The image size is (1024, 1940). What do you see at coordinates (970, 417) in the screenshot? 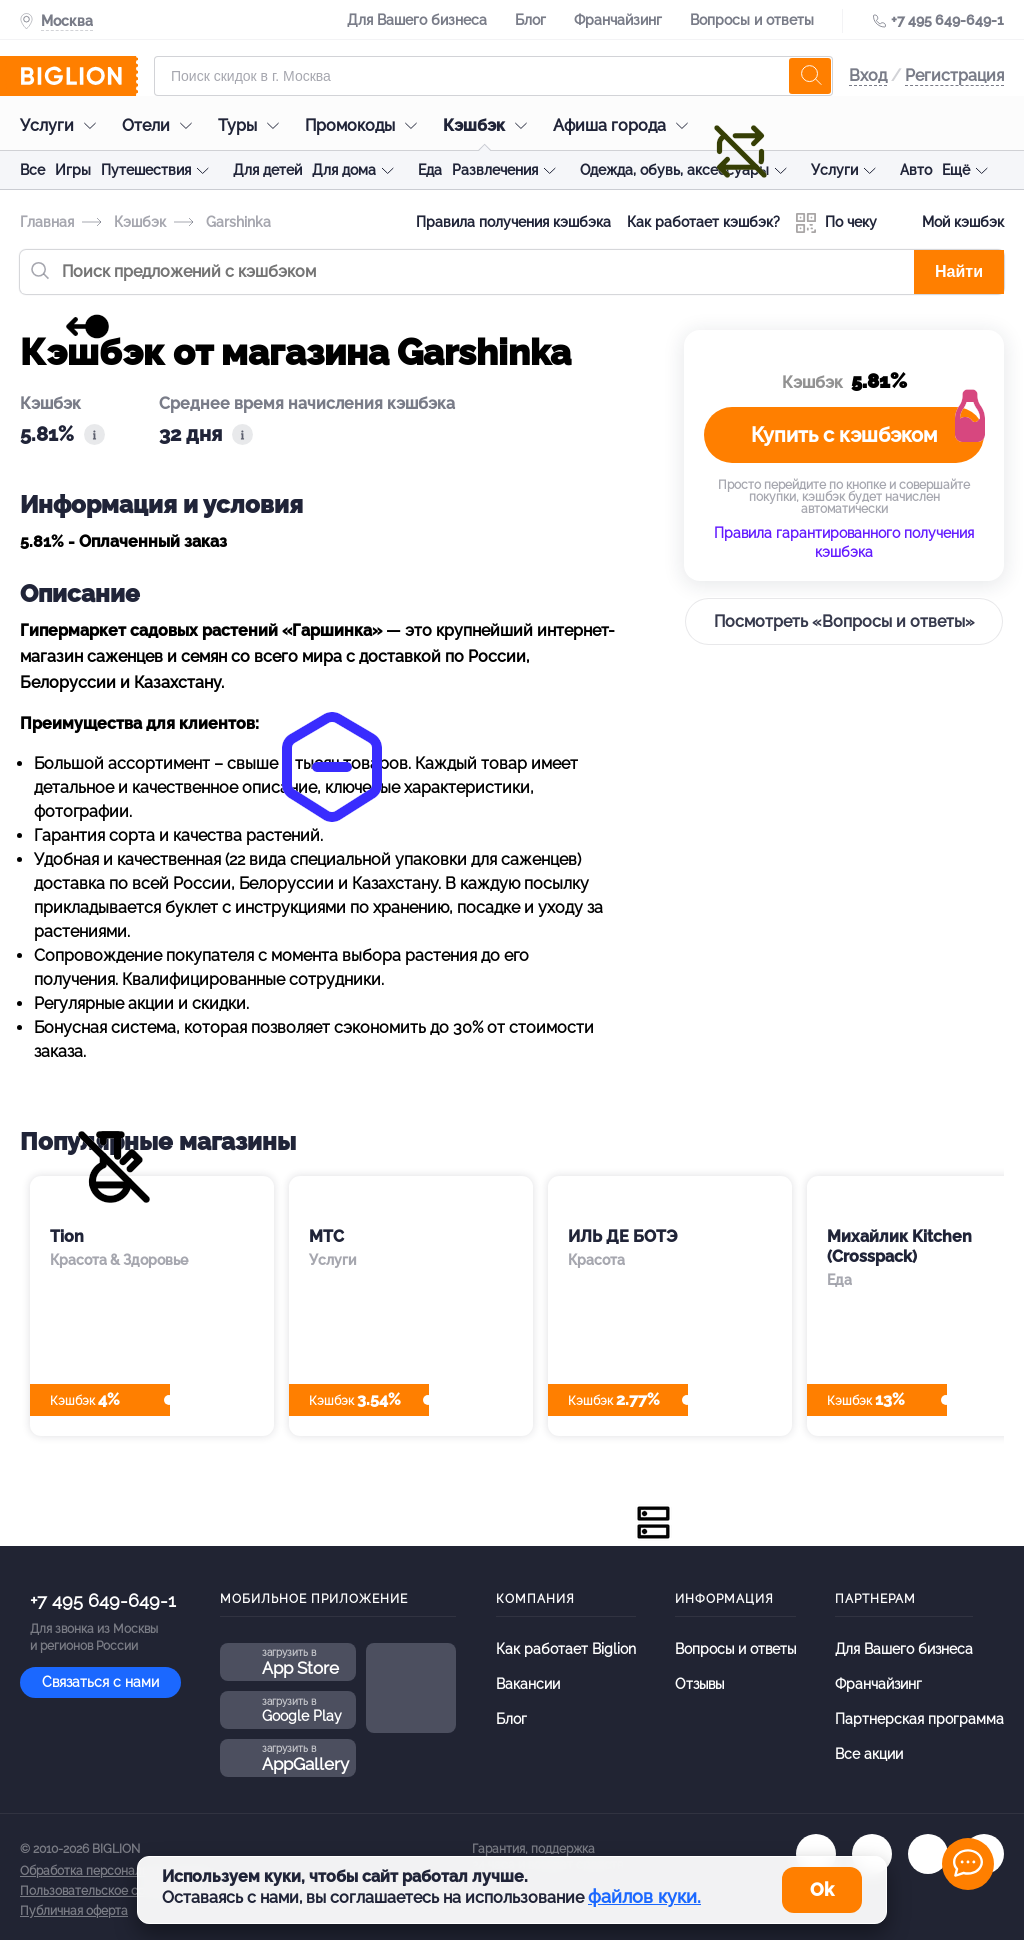
I see `view beverage or drink options` at bounding box center [970, 417].